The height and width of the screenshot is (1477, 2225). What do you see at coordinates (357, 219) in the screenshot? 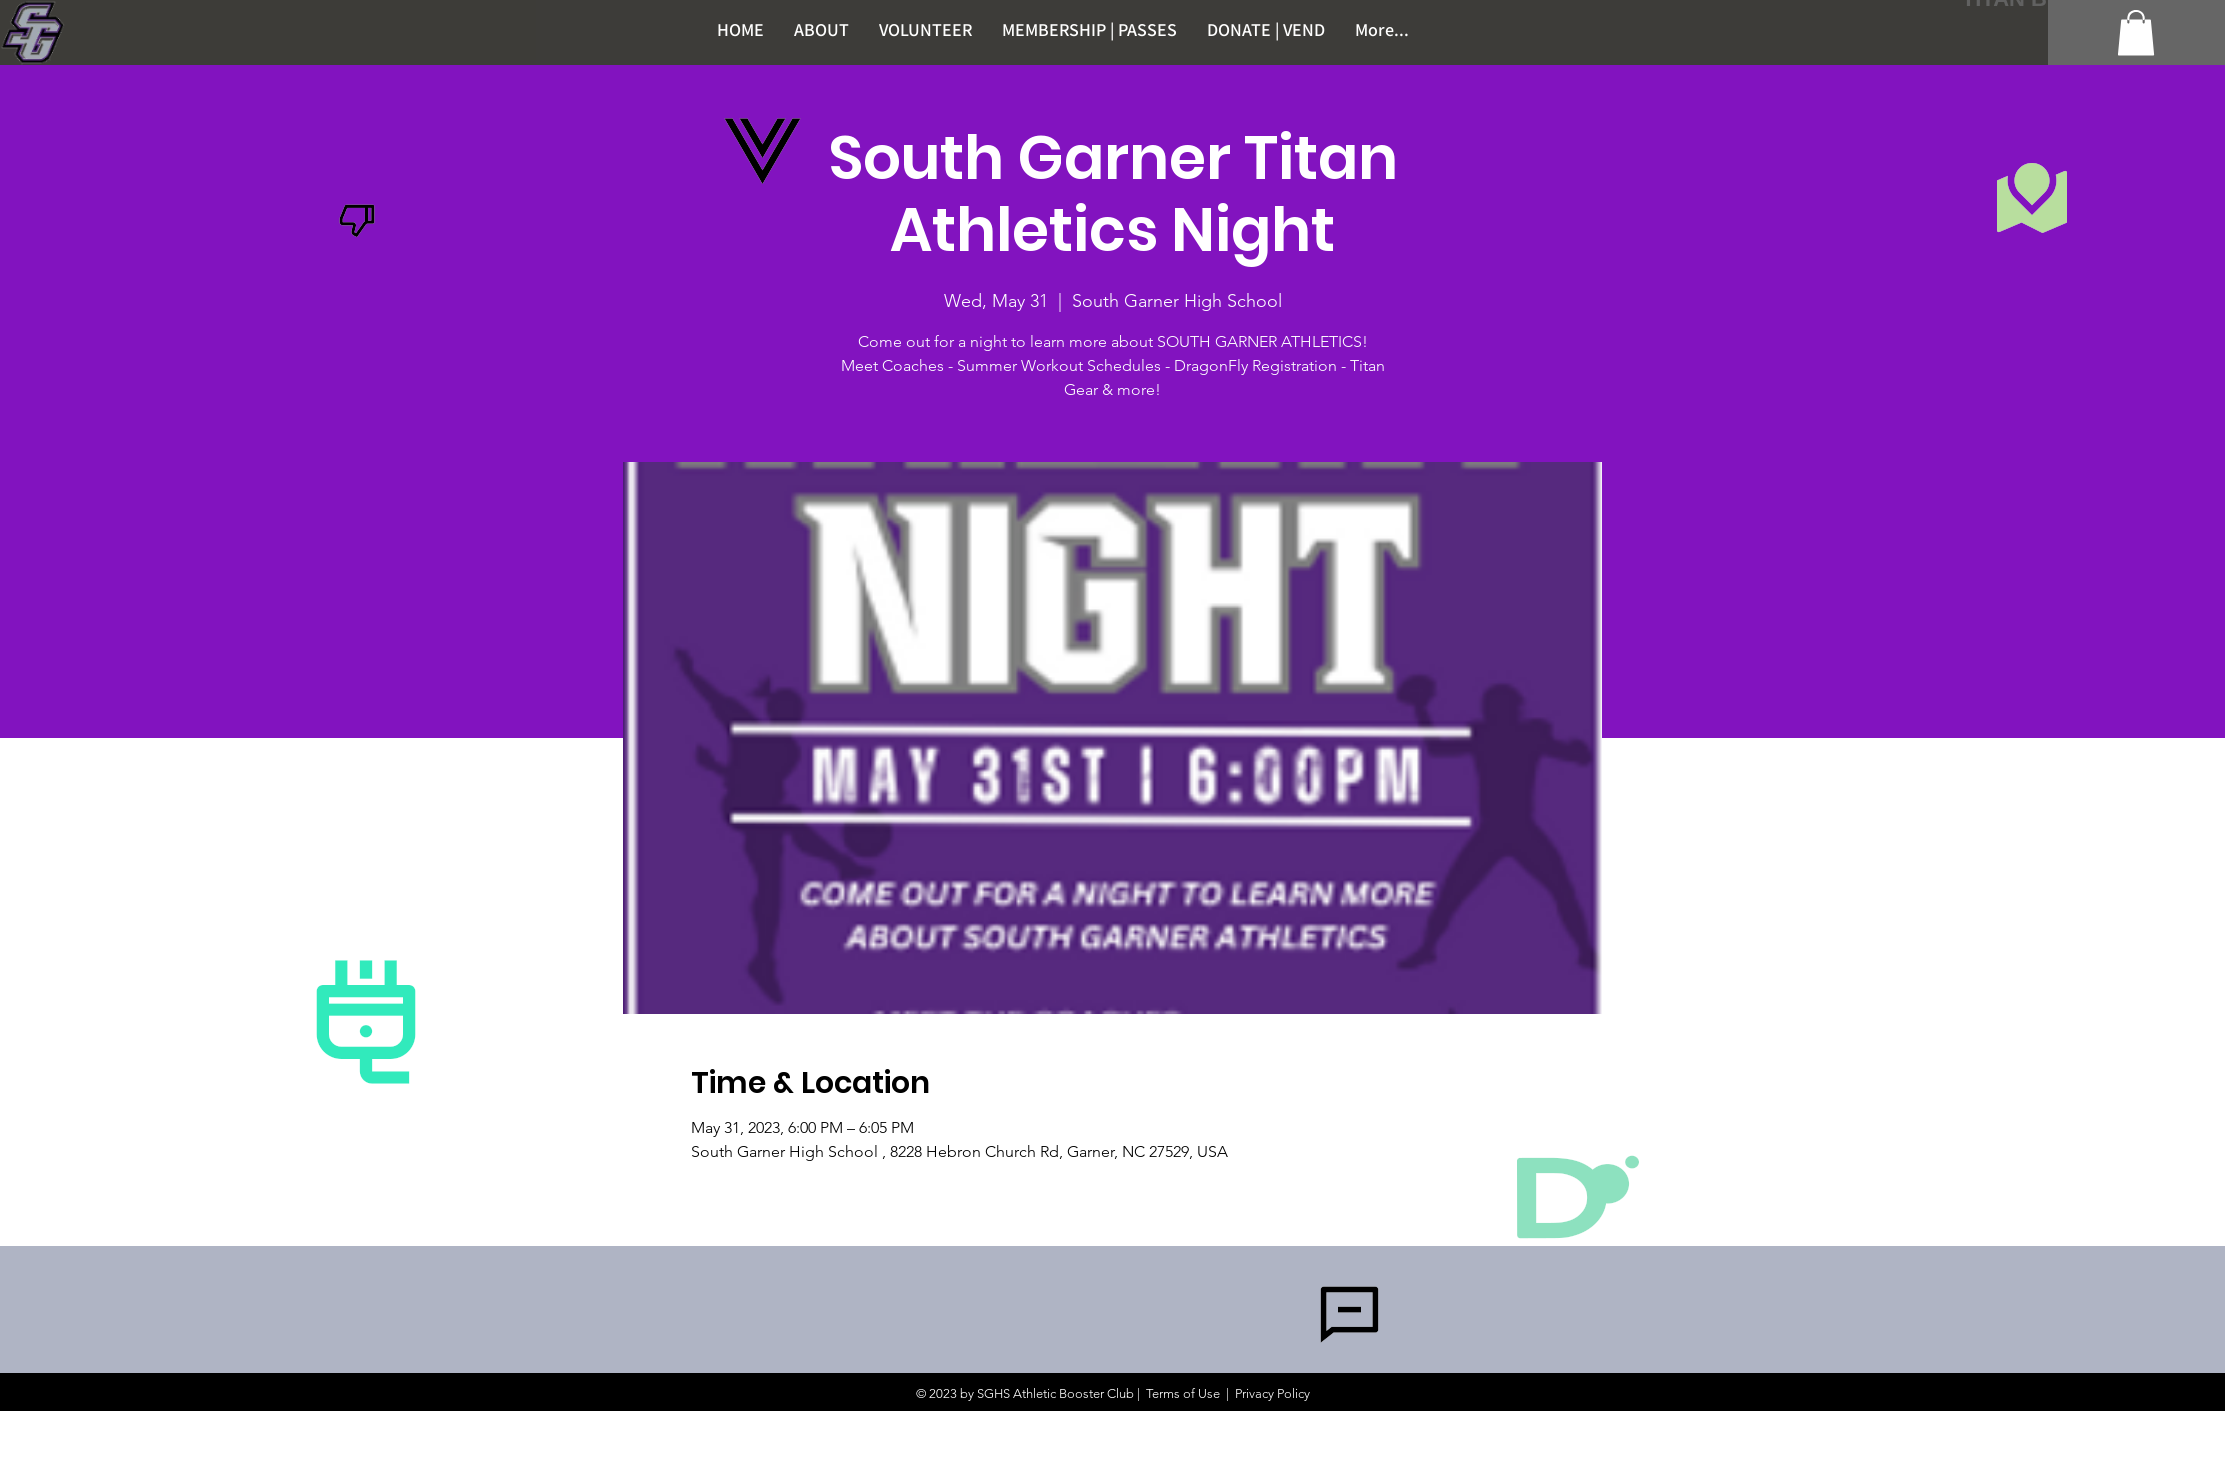
I see `dislike or downvote content` at bounding box center [357, 219].